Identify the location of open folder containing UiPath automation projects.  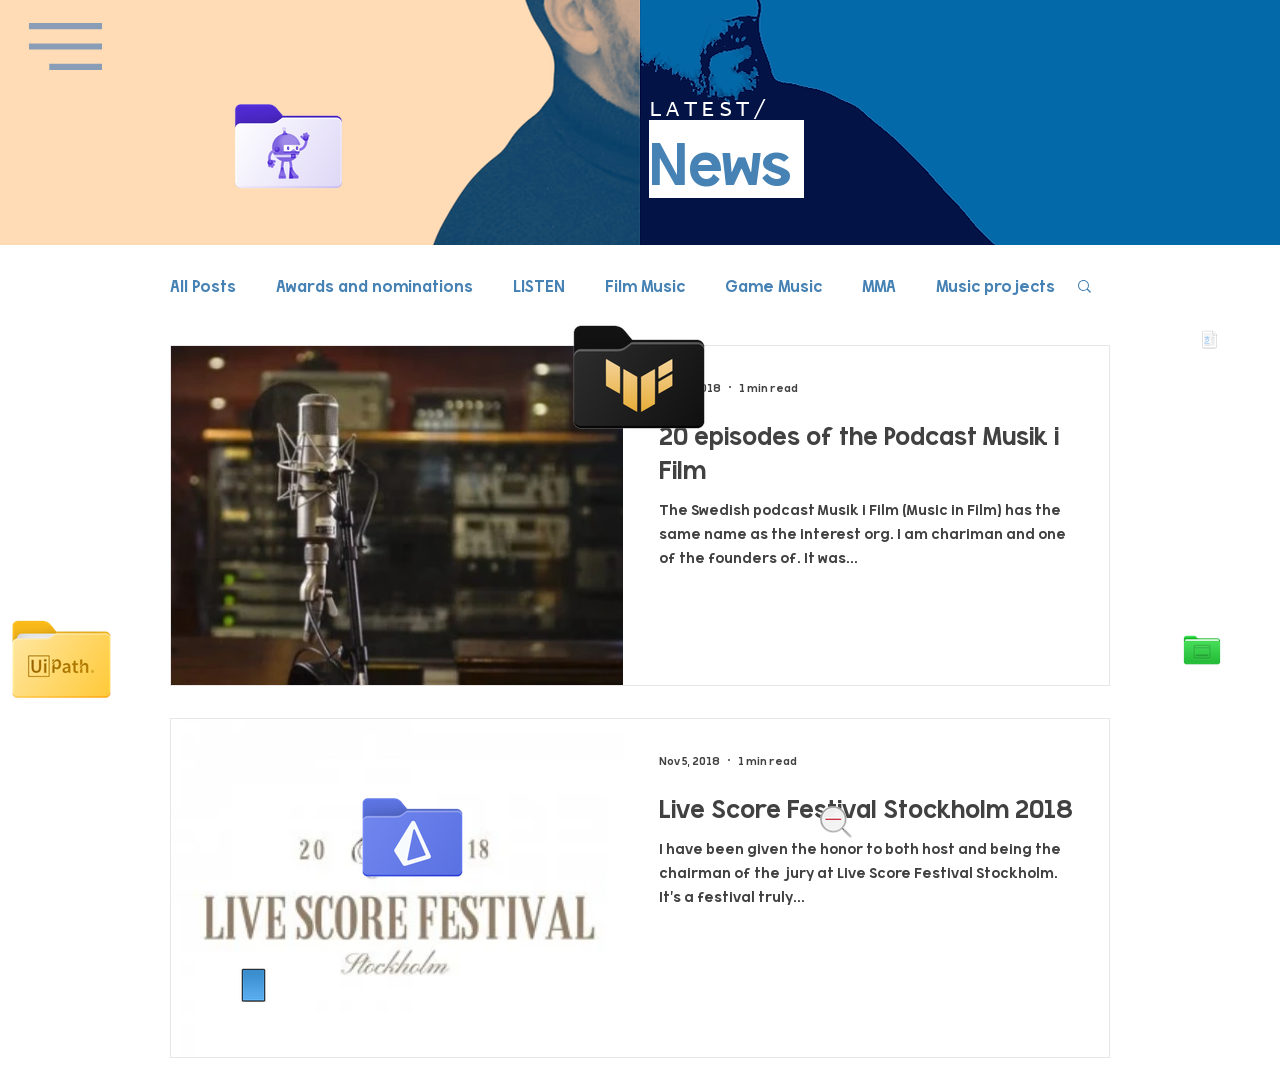
(61, 662).